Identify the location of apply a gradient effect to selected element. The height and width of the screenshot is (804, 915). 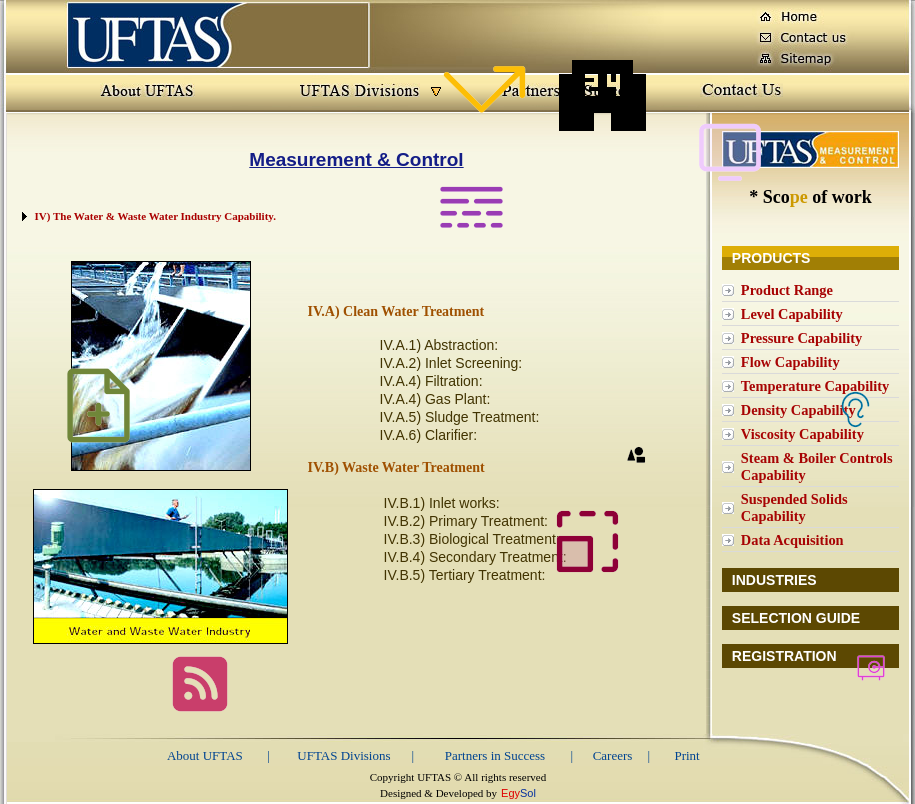
(471, 208).